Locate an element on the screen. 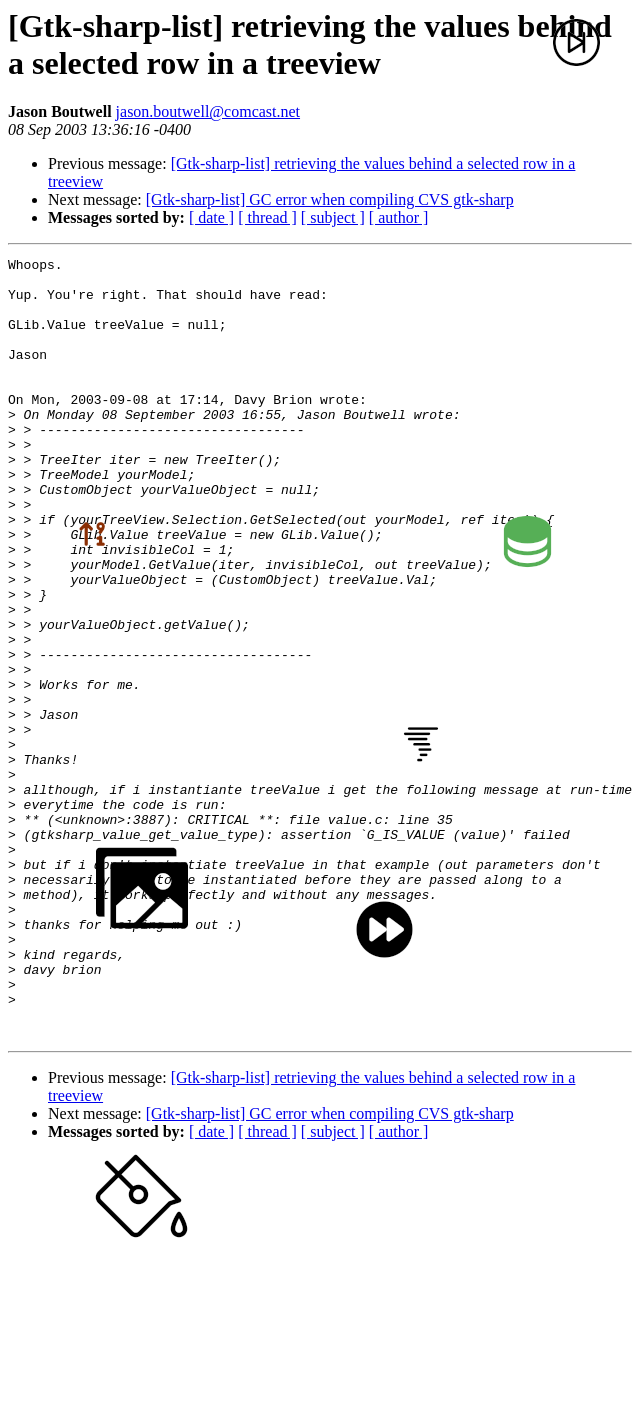  skip to the next track is located at coordinates (576, 42).